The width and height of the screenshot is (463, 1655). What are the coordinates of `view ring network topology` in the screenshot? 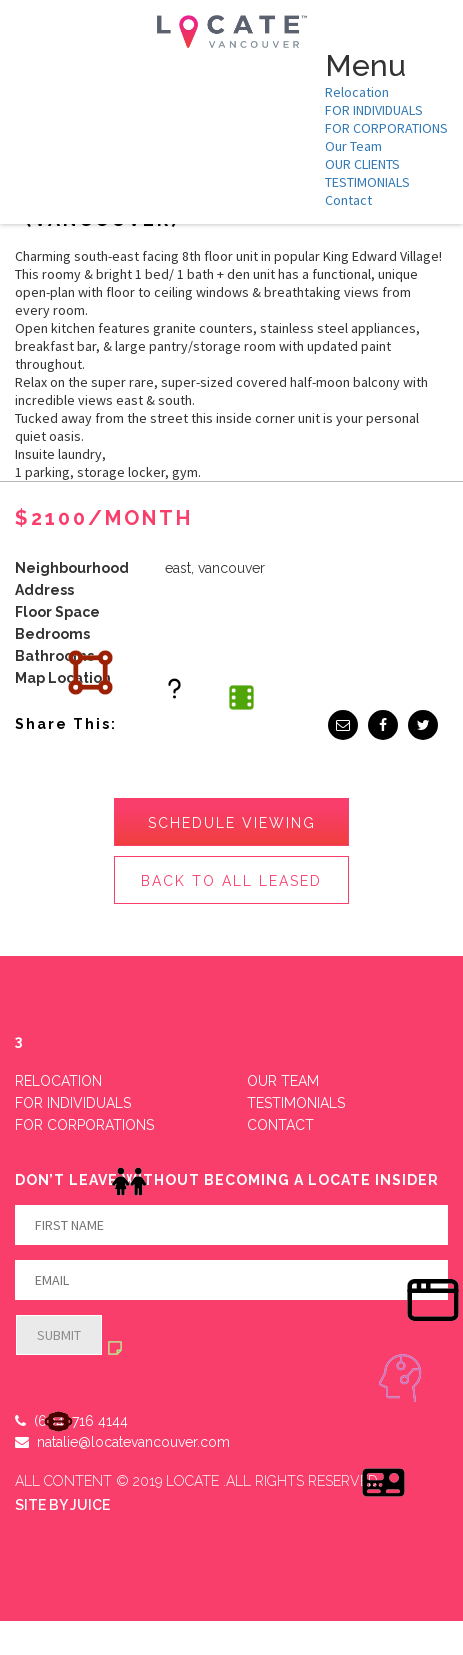 It's located at (90, 672).